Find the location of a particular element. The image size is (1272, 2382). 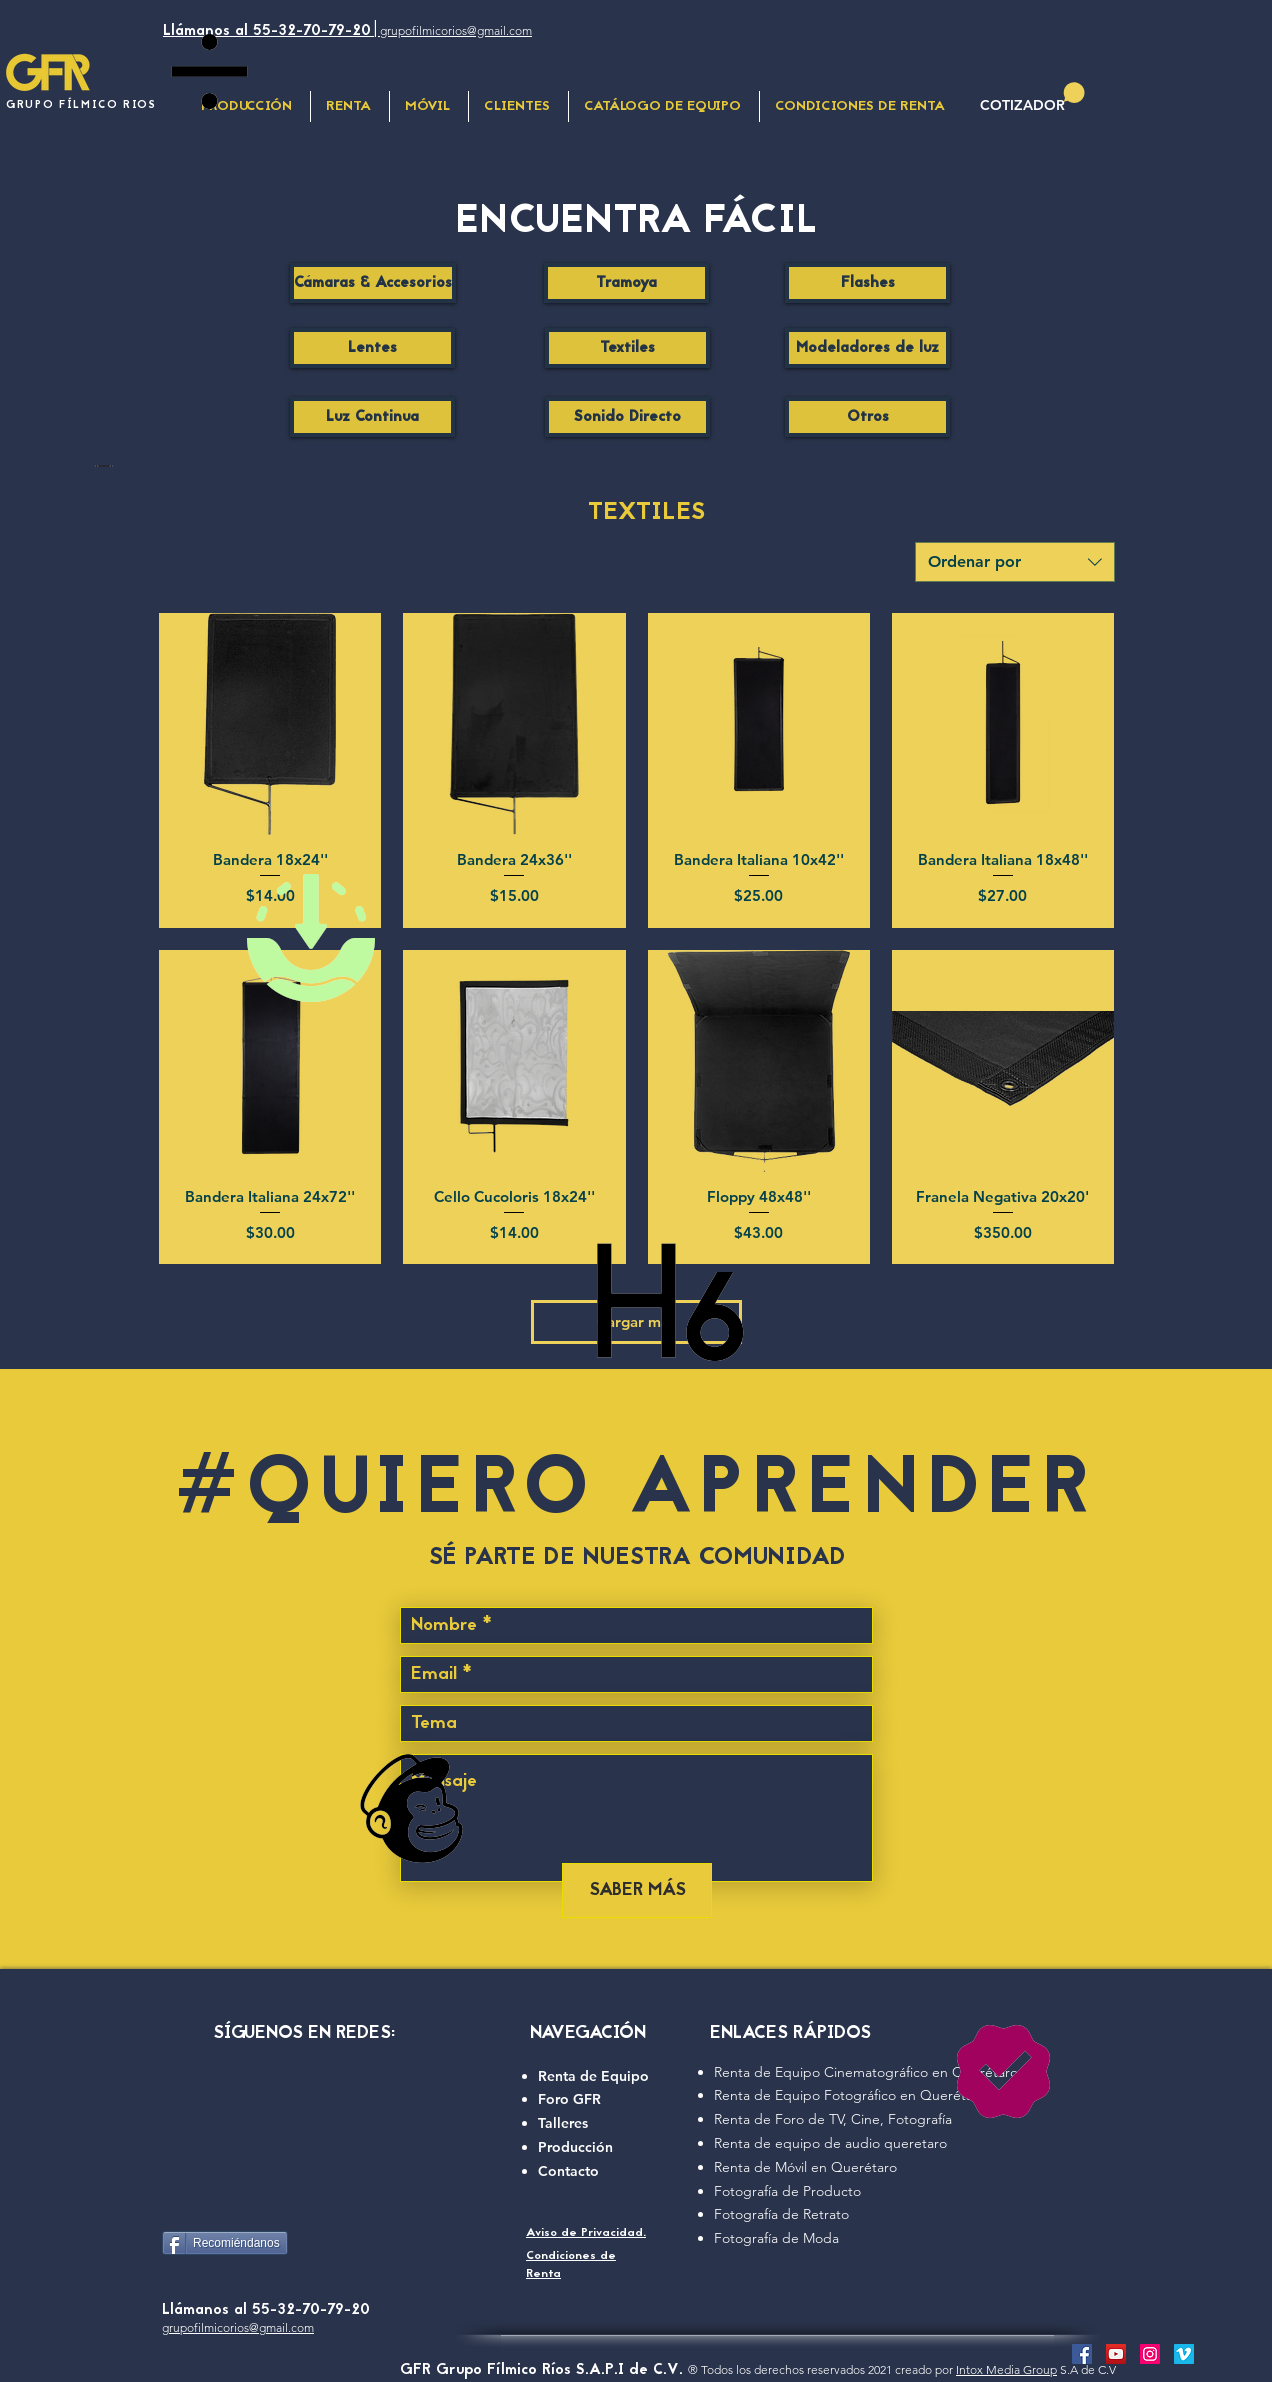

open AB Download Manager application is located at coordinates (311, 938).